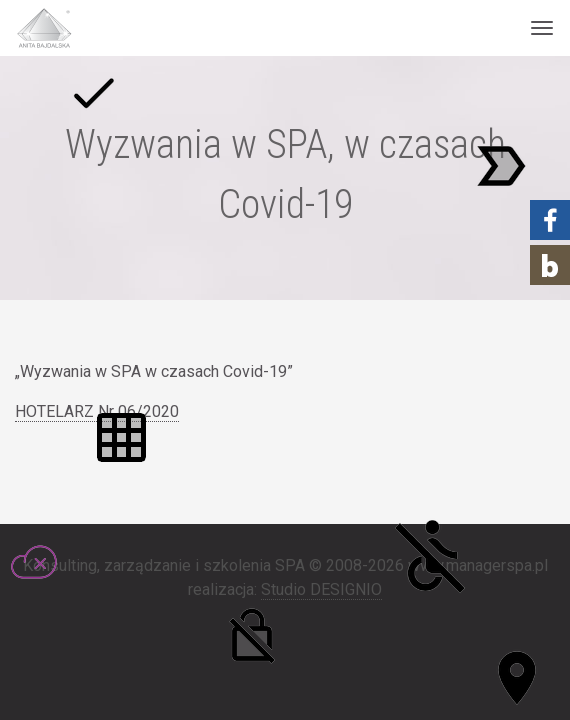  Describe the element at coordinates (432, 555) in the screenshot. I see `indicates location or feature is not wheelchair accessible` at that location.